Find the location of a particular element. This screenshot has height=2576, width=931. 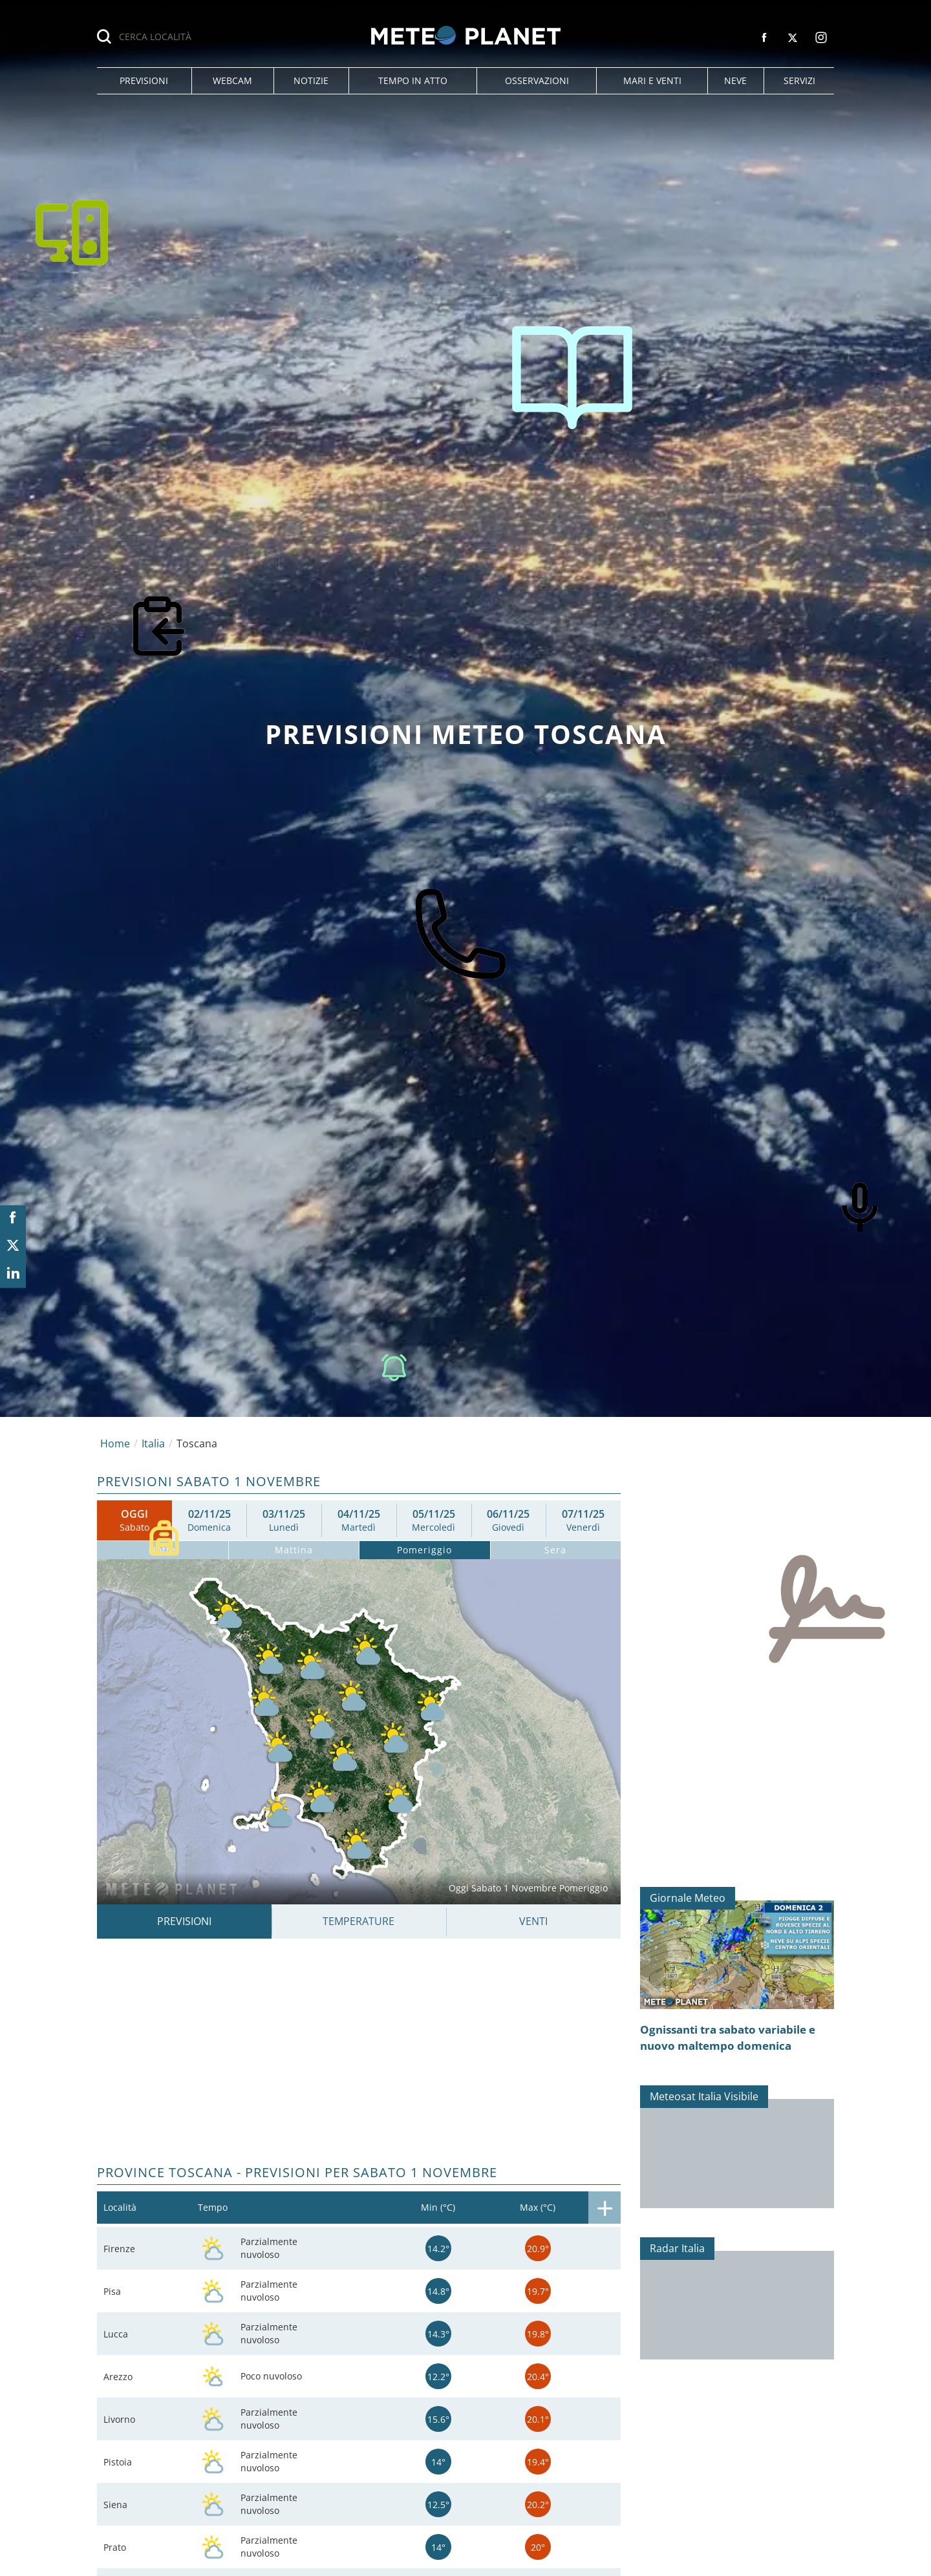

add your signature to a document is located at coordinates (827, 1609).